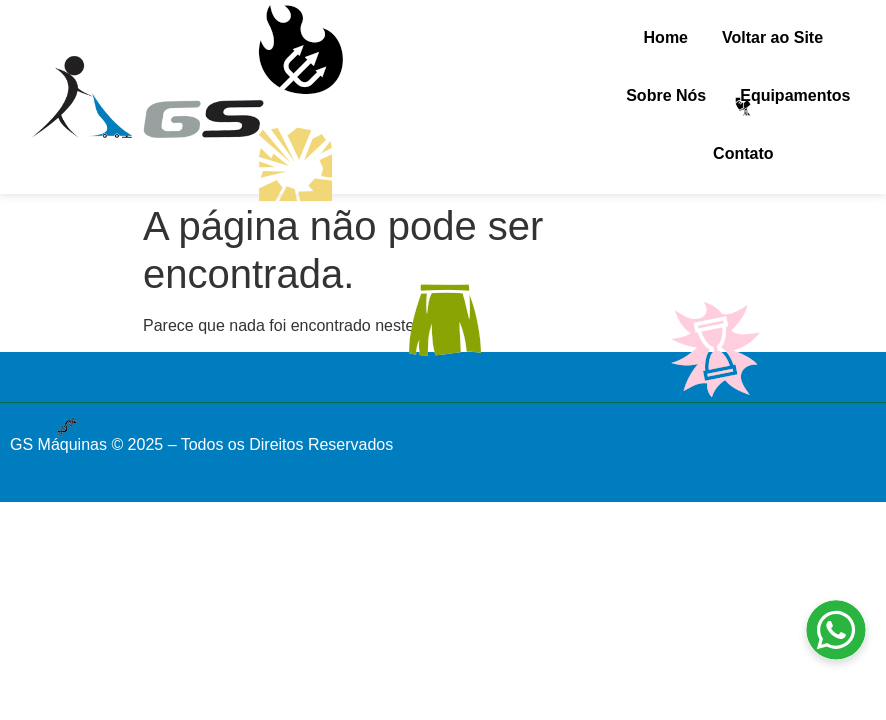 The width and height of the screenshot is (886, 720). I want to click on indicates a powerful attack or ground-smashing ability, so click(295, 164).